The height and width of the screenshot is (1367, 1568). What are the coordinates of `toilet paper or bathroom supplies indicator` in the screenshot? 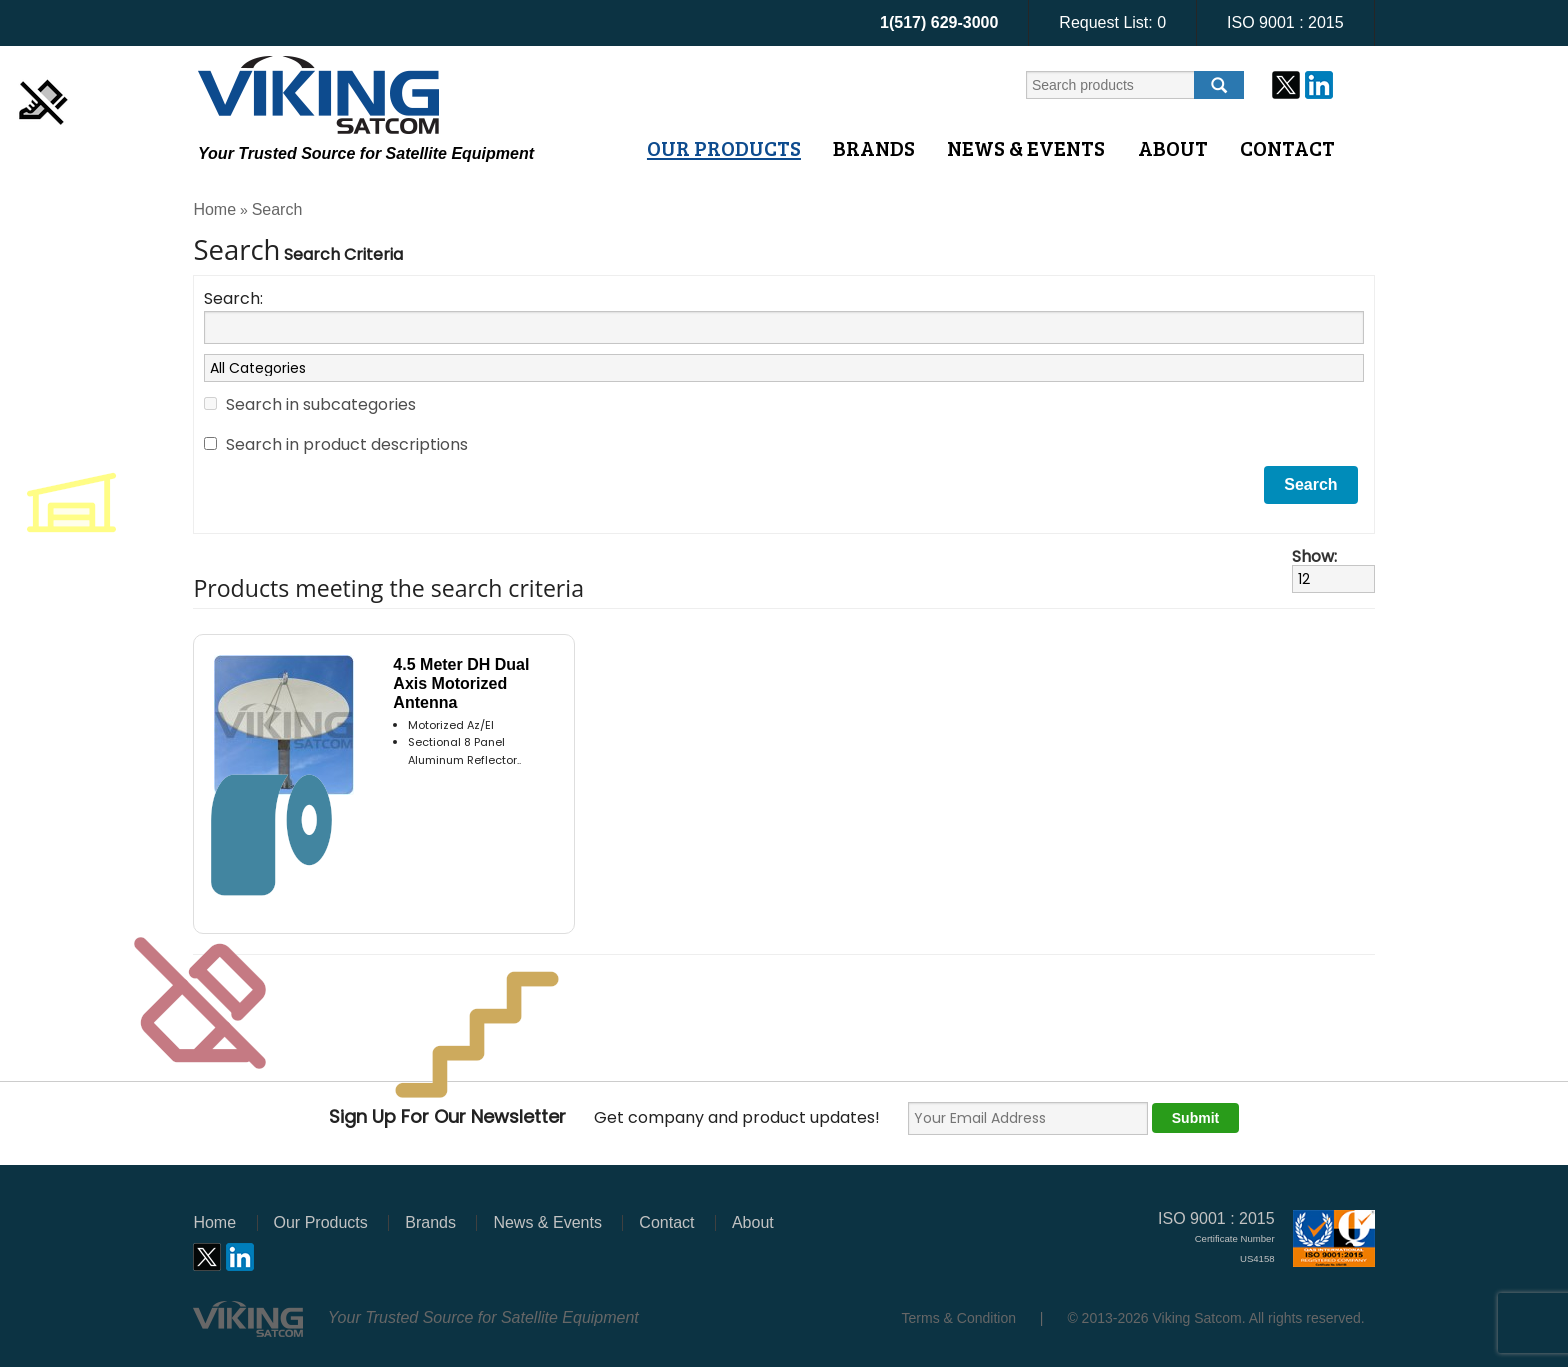 It's located at (271, 827).